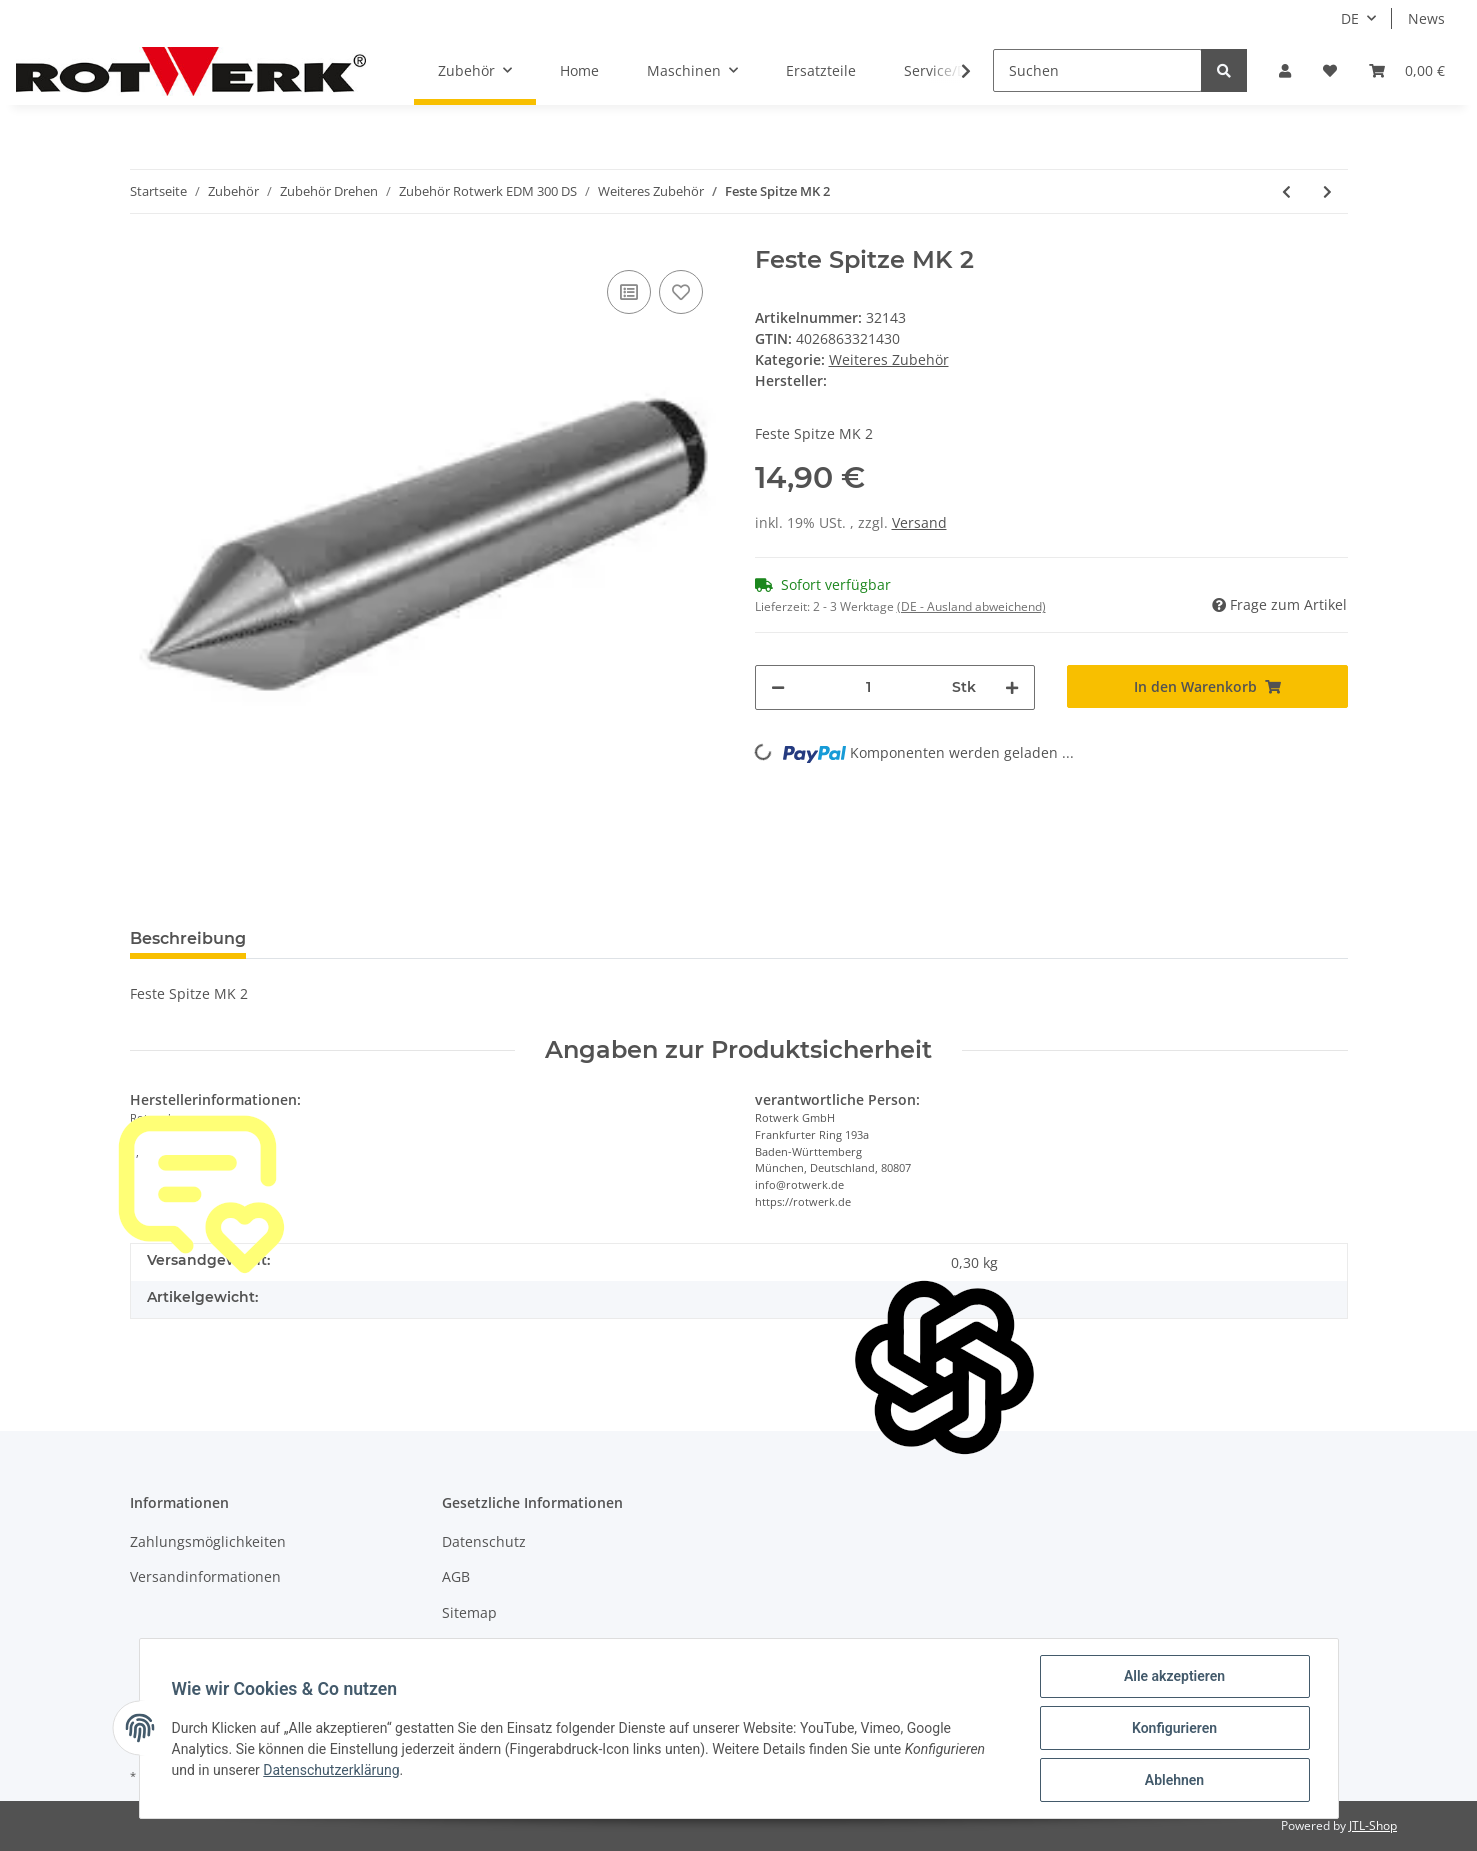 The width and height of the screenshot is (1477, 1851). I want to click on access OpenAI services or chatbot, so click(944, 1367).